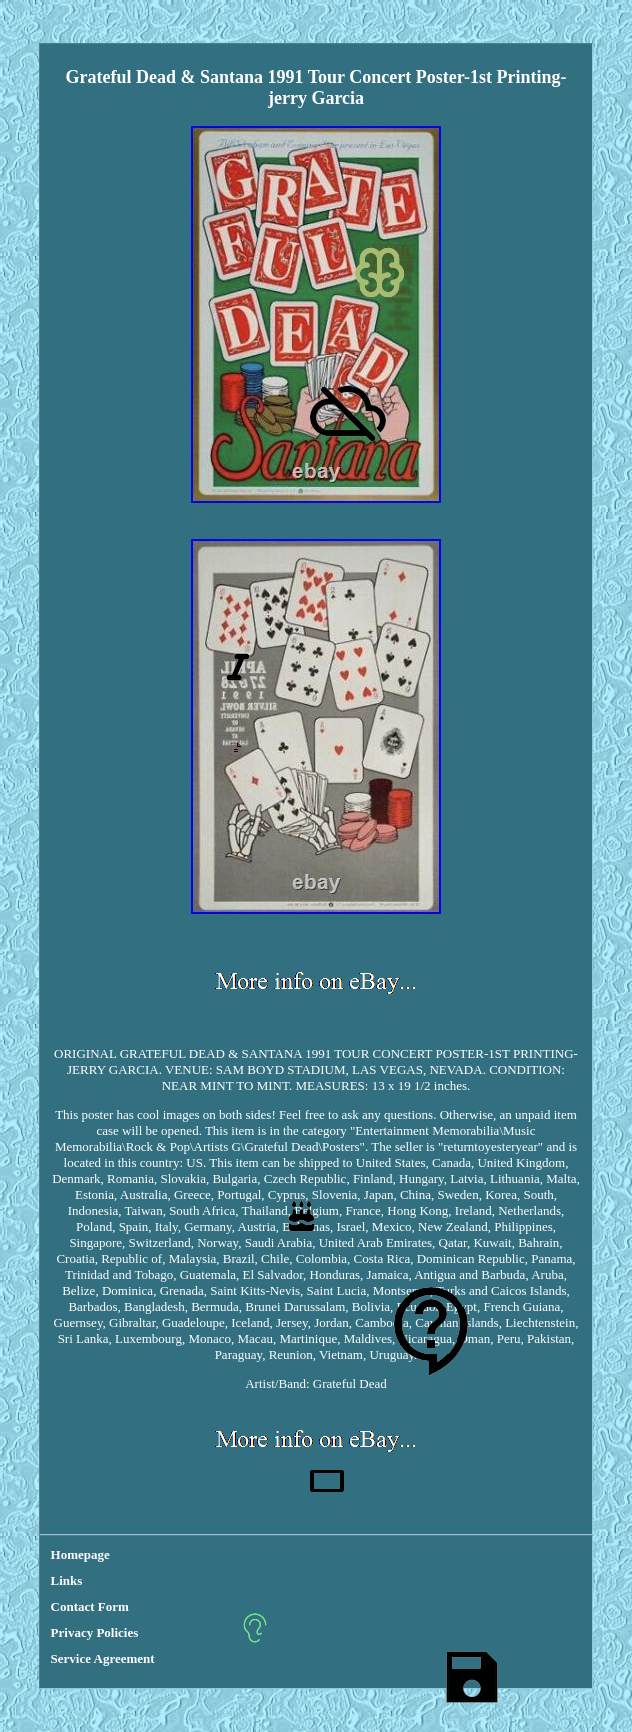  Describe the element at coordinates (348, 411) in the screenshot. I see `indicates no cloud connection or offline status` at that location.